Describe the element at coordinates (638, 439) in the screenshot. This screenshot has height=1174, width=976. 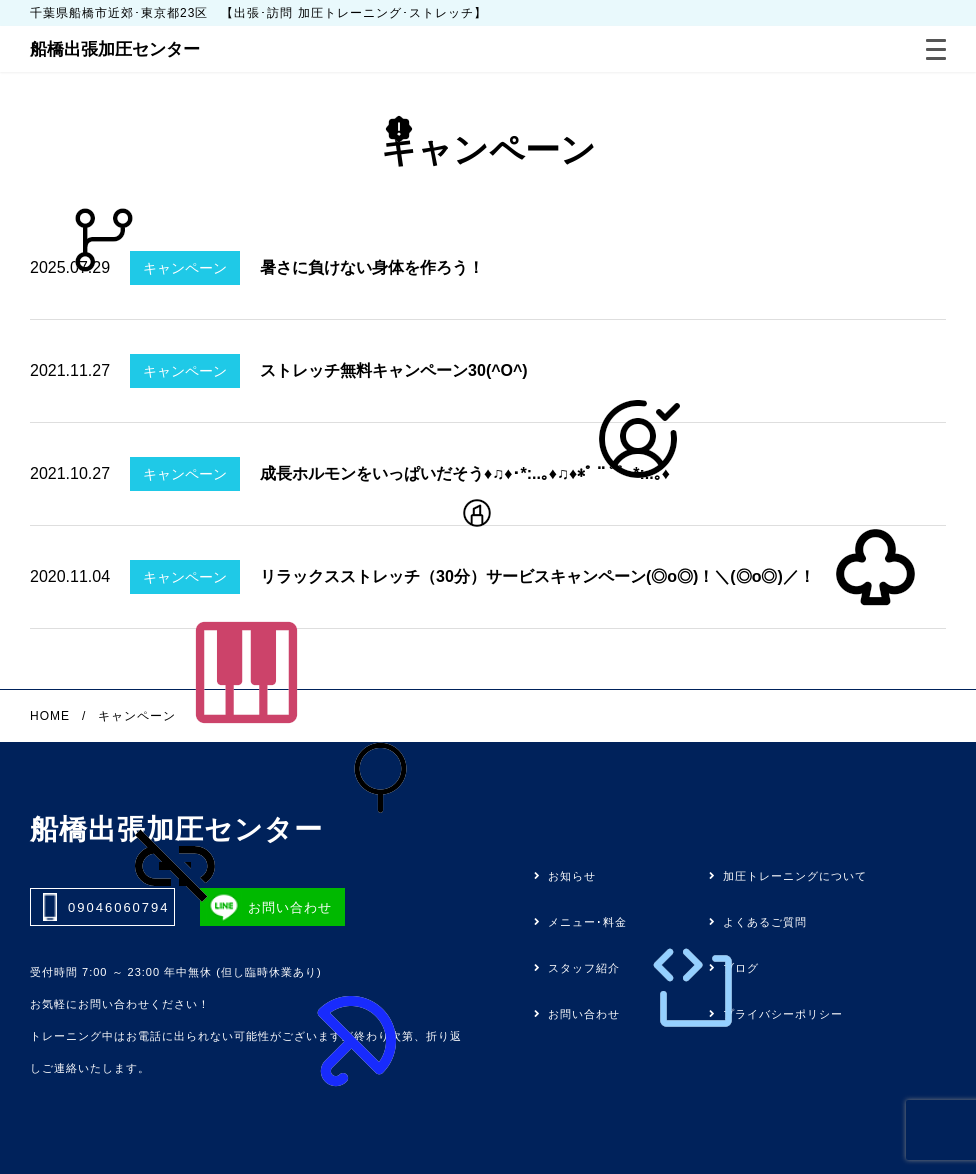
I see `verified user profile` at that location.